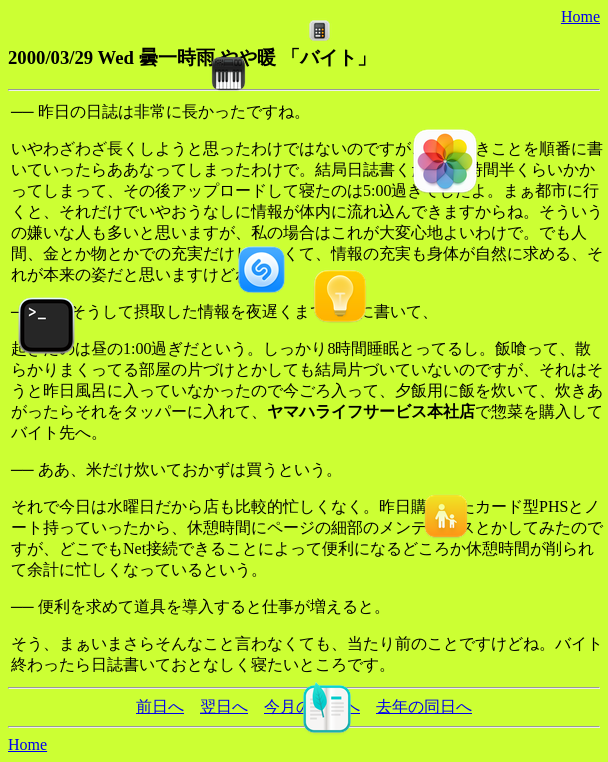  Describe the element at coordinates (446, 516) in the screenshot. I see `open parental controls settings` at that location.